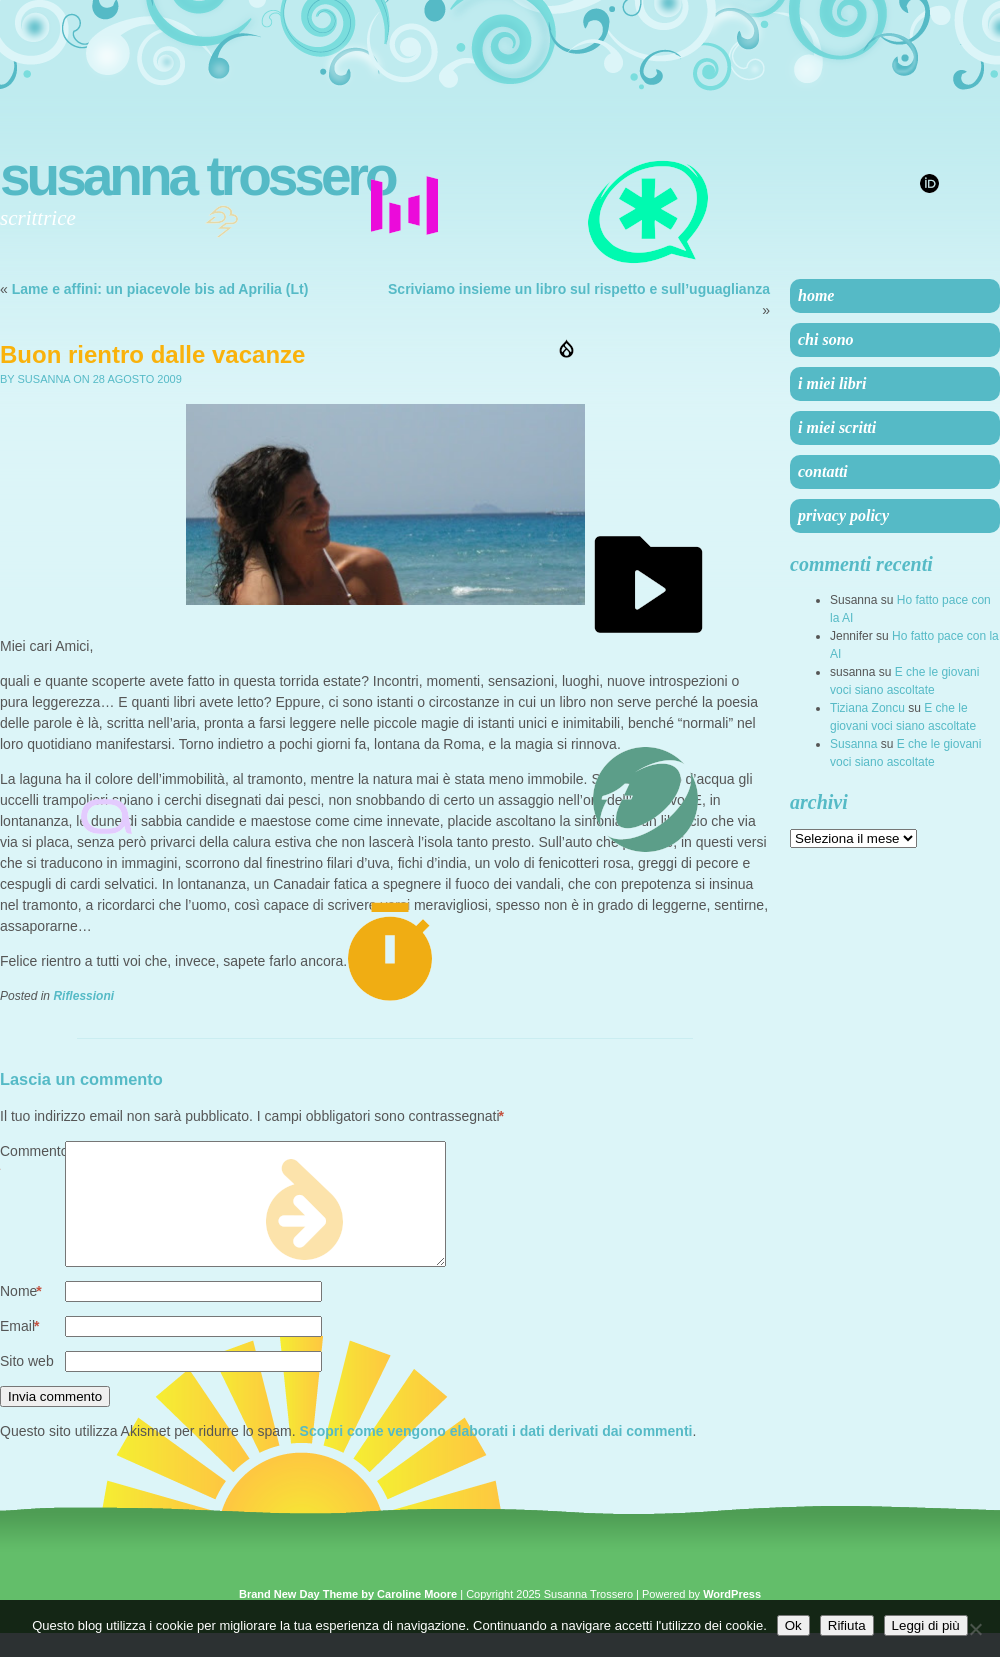 The width and height of the screenshot is (1000, 1657). Describe the element at coordinates (566, 348) in the screenshot. I see `drupal content management system logo` at that location.